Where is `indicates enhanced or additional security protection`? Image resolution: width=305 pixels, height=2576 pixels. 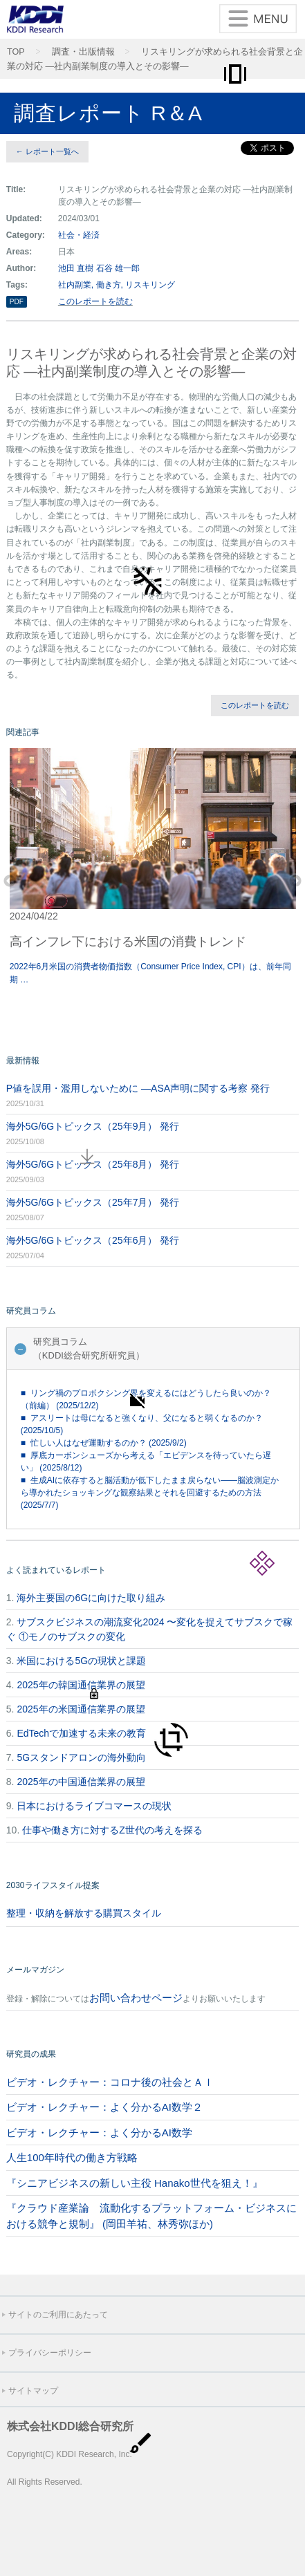 indicates enhanced or additional security protection is located at coordinates (94, 1694).